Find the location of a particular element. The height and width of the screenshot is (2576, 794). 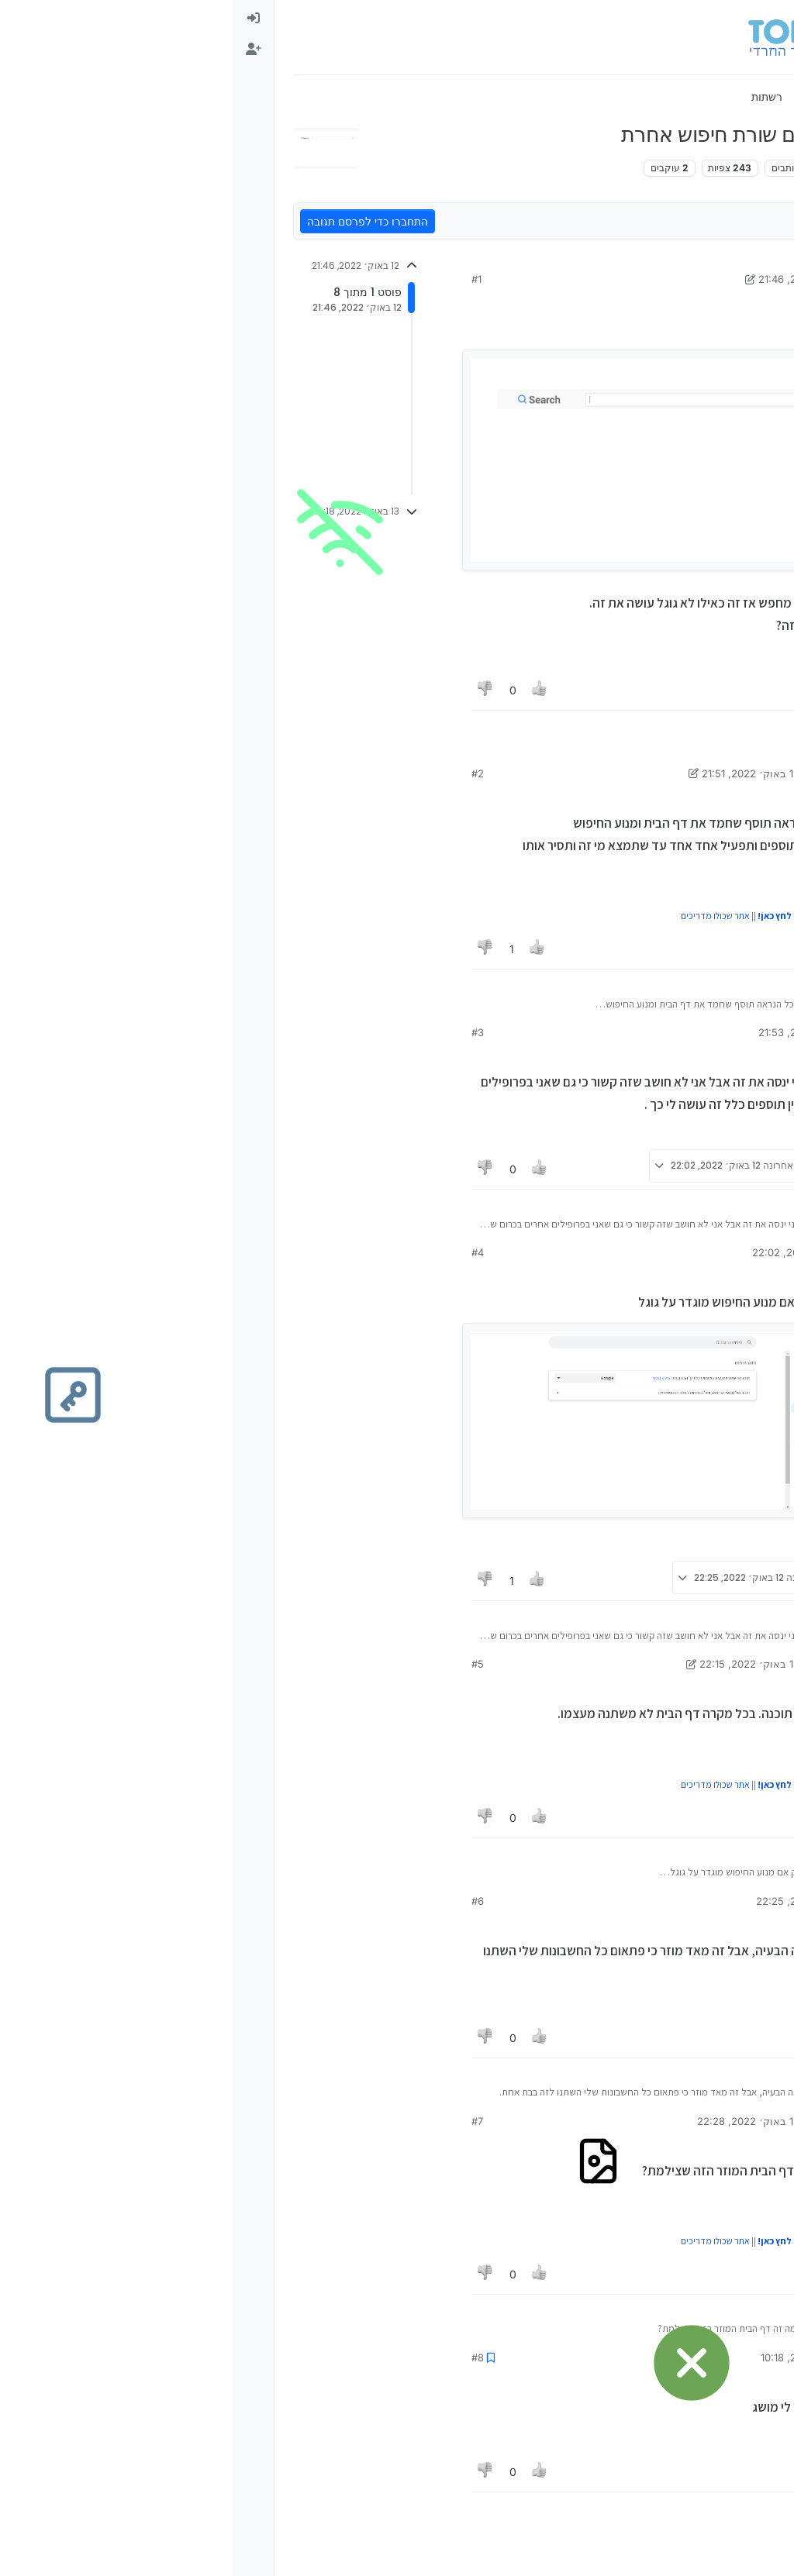

access security or authentication settings is located at coordinates (73, 1395).